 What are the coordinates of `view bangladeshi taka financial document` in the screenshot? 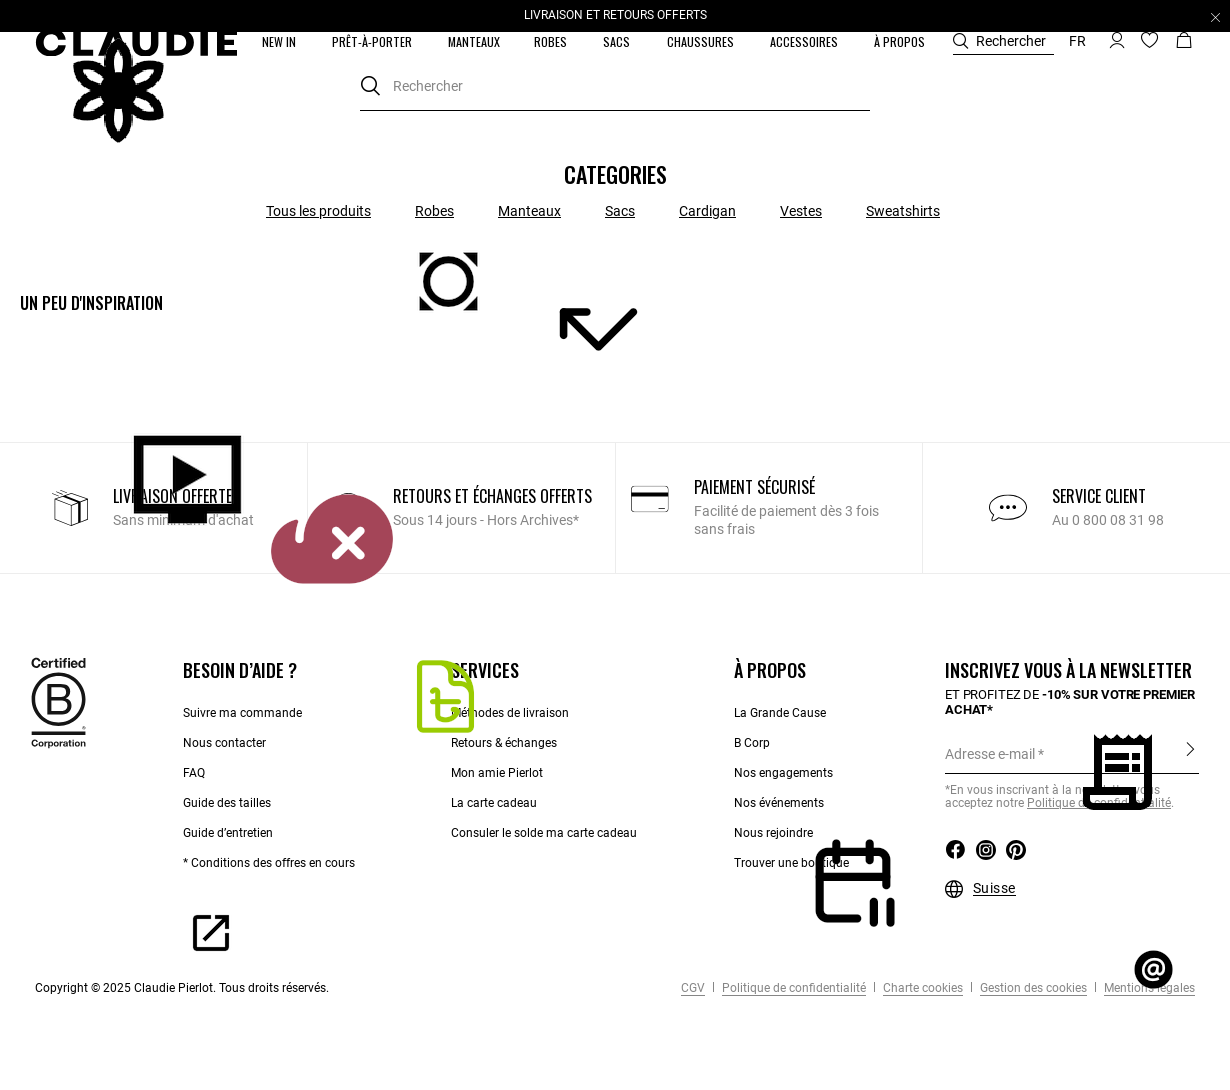 It's located at (445, 696).